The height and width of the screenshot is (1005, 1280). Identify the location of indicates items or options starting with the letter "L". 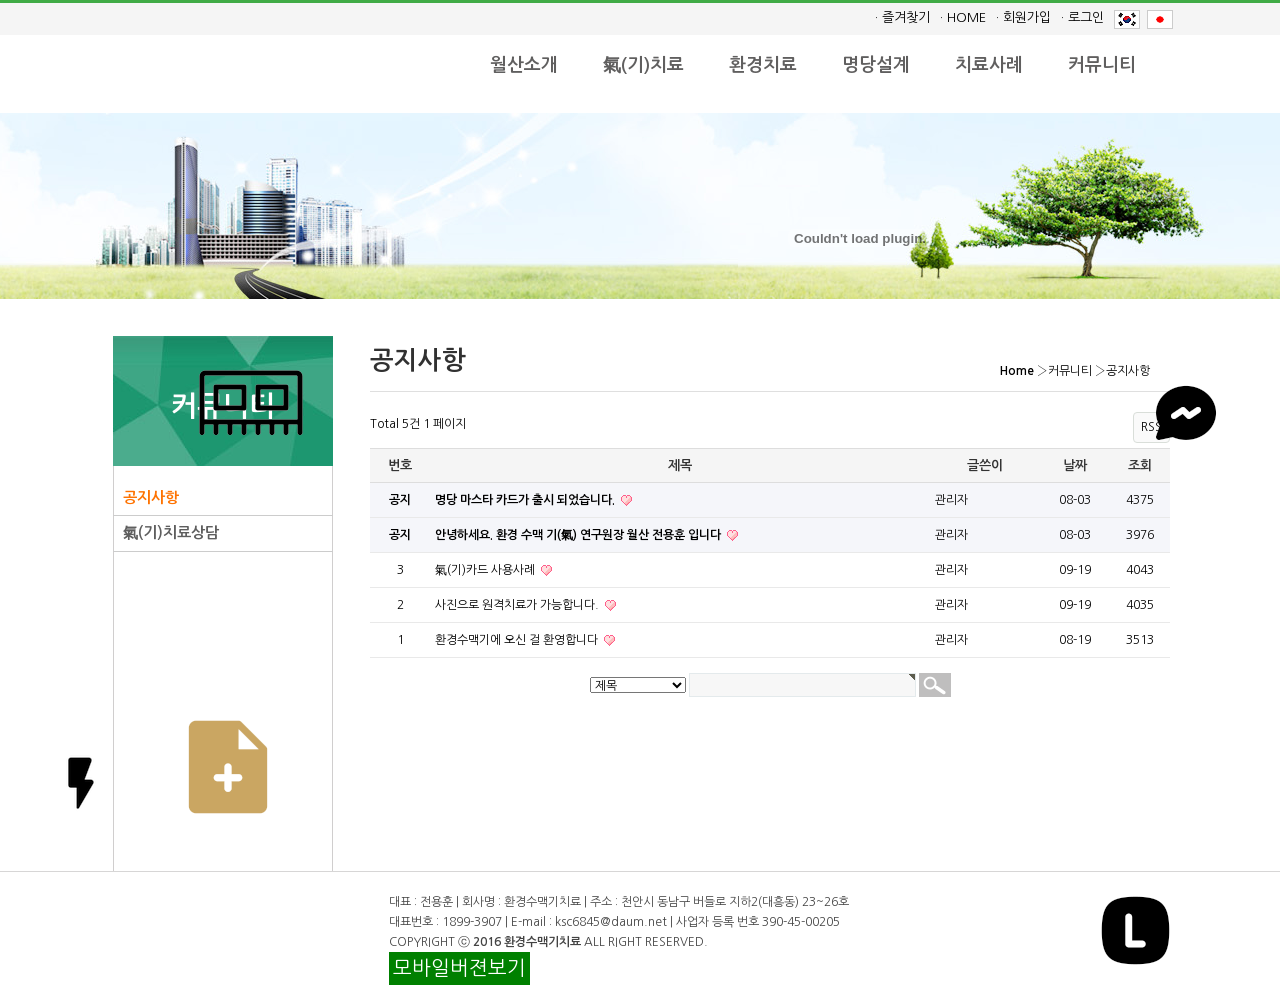
(1135, 930).